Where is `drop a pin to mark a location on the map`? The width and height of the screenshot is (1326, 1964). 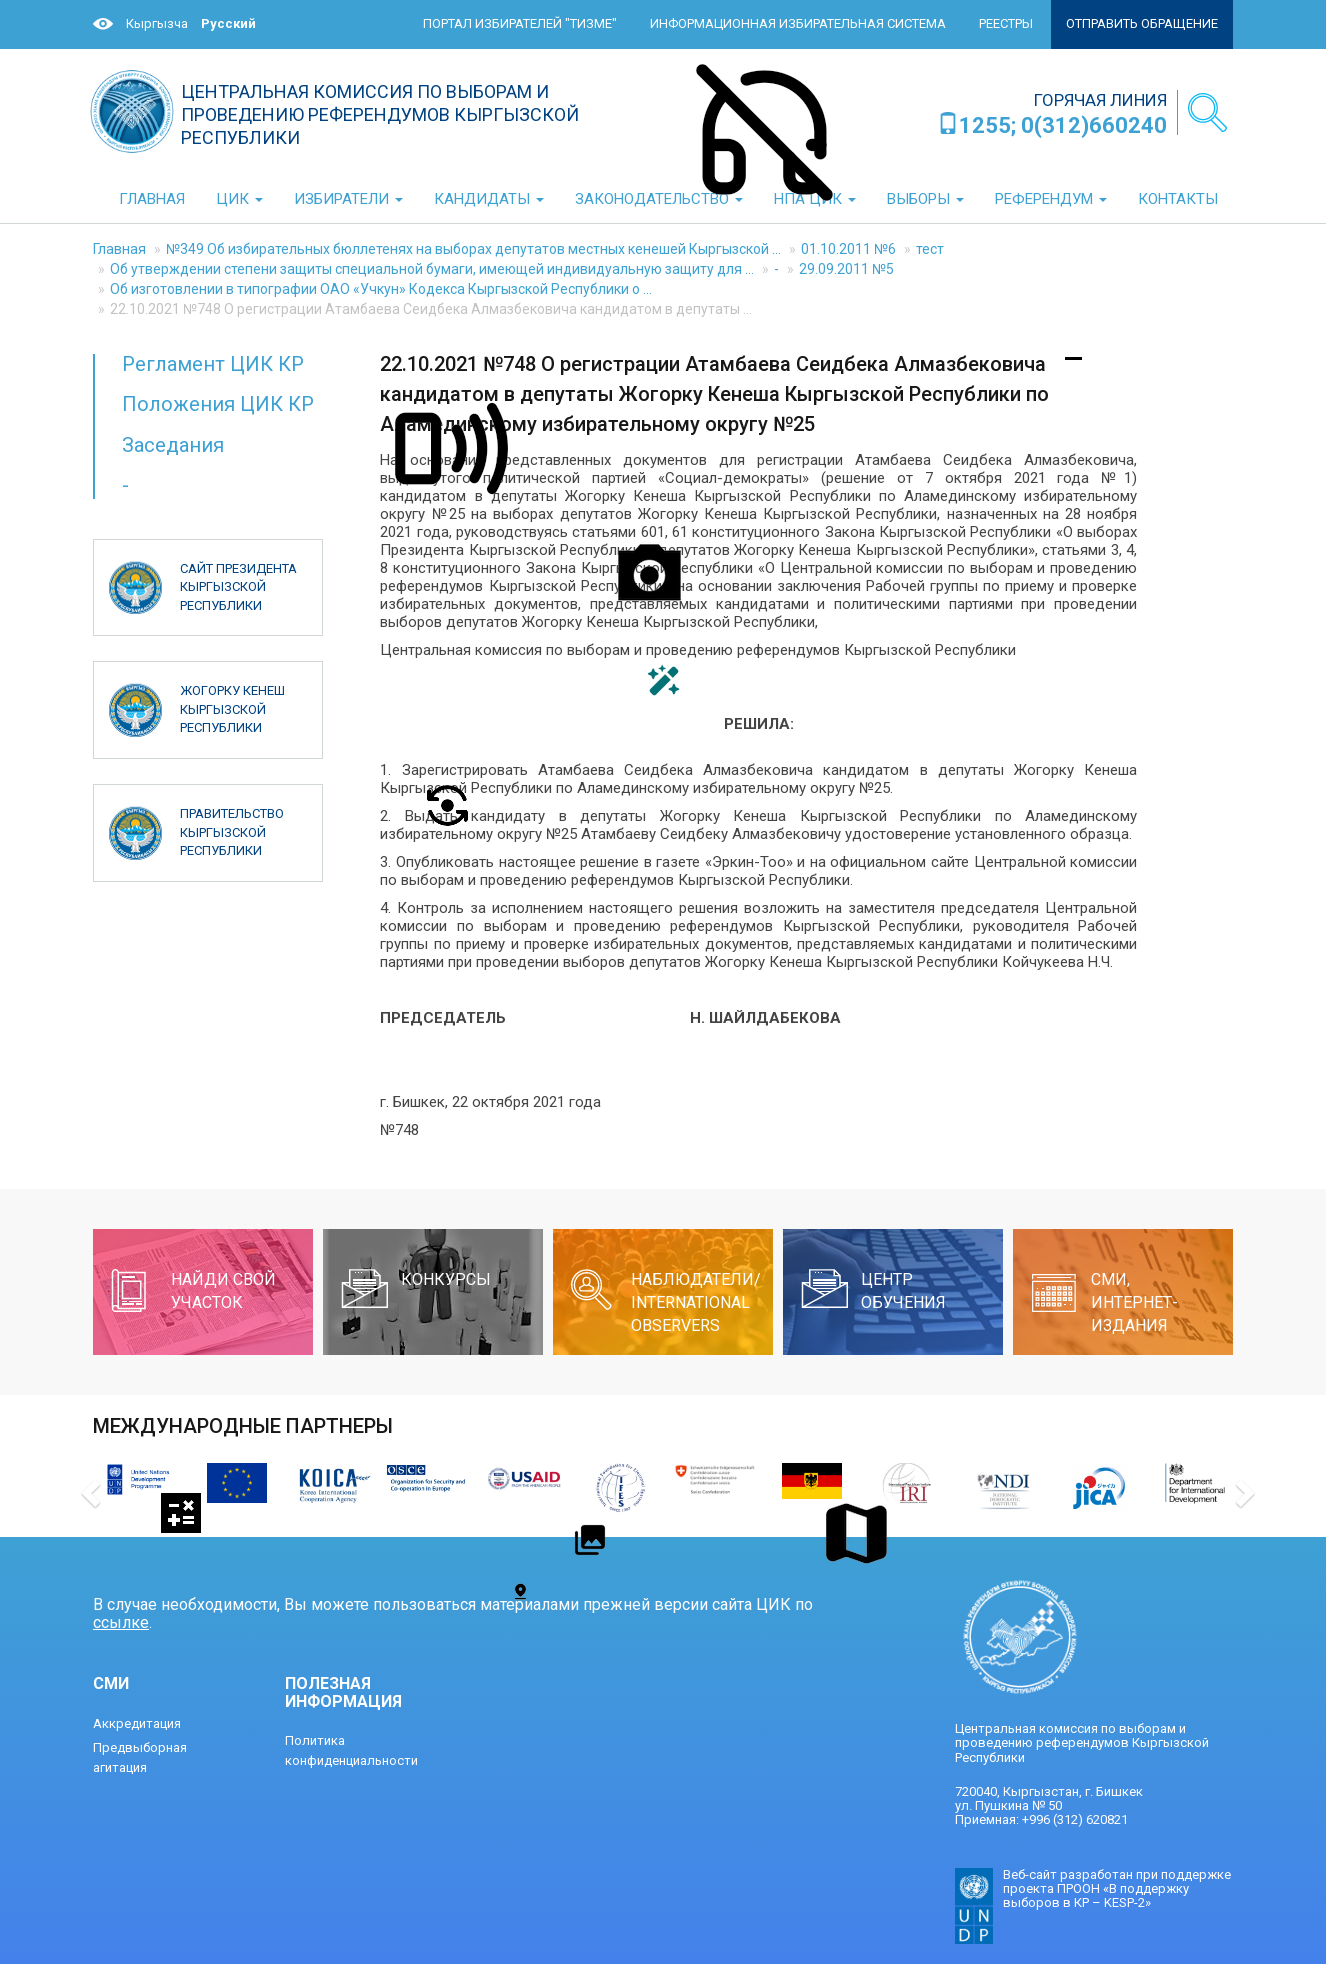
drop a pin to mark a location on the map is located at coordinates (520, 1591).